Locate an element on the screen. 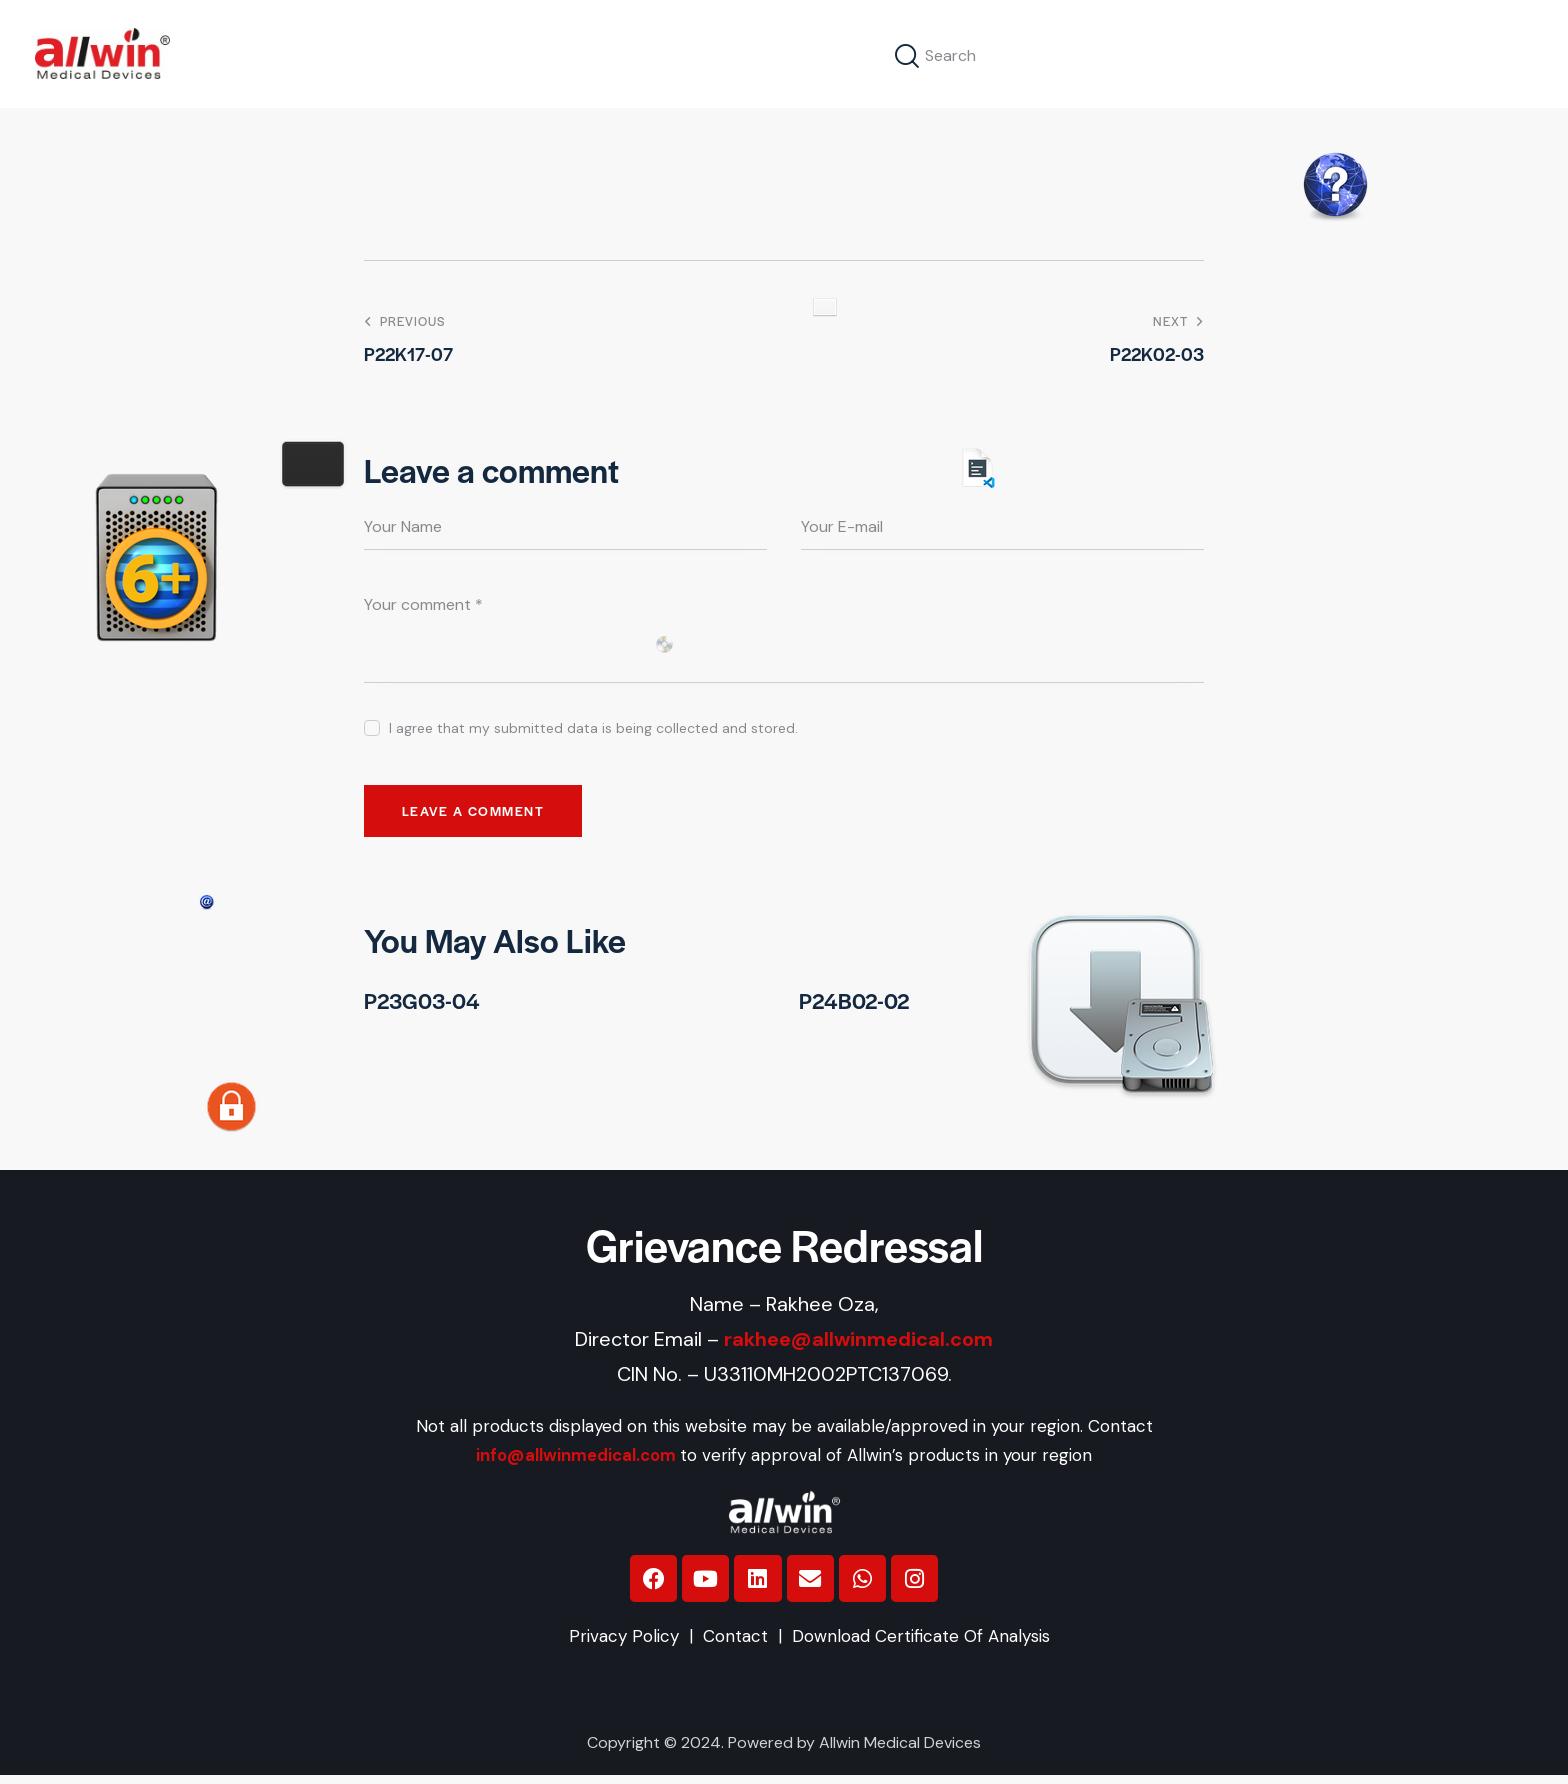 This screenshot has height=1784, width=1568. connect to a network or server is located at coordinates (1335, 184).